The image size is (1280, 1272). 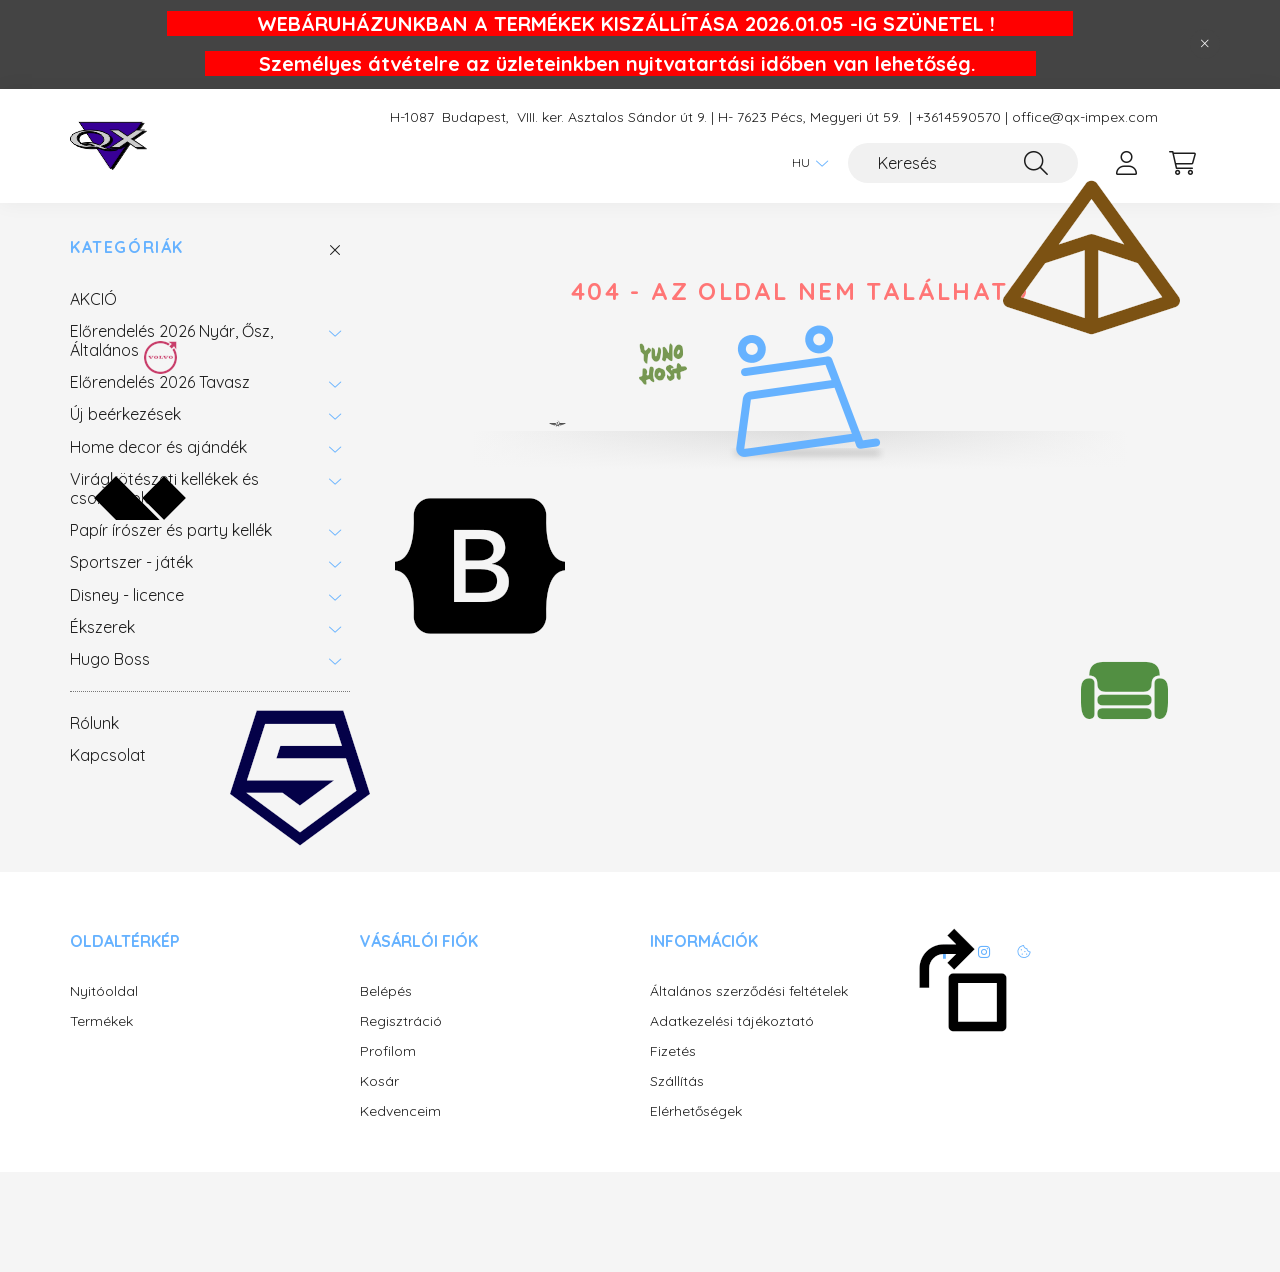 What do you see at coordinates (557, 423) in the screenshot?
I see `aeroflot airline logo` at bounding box center [557, 423].